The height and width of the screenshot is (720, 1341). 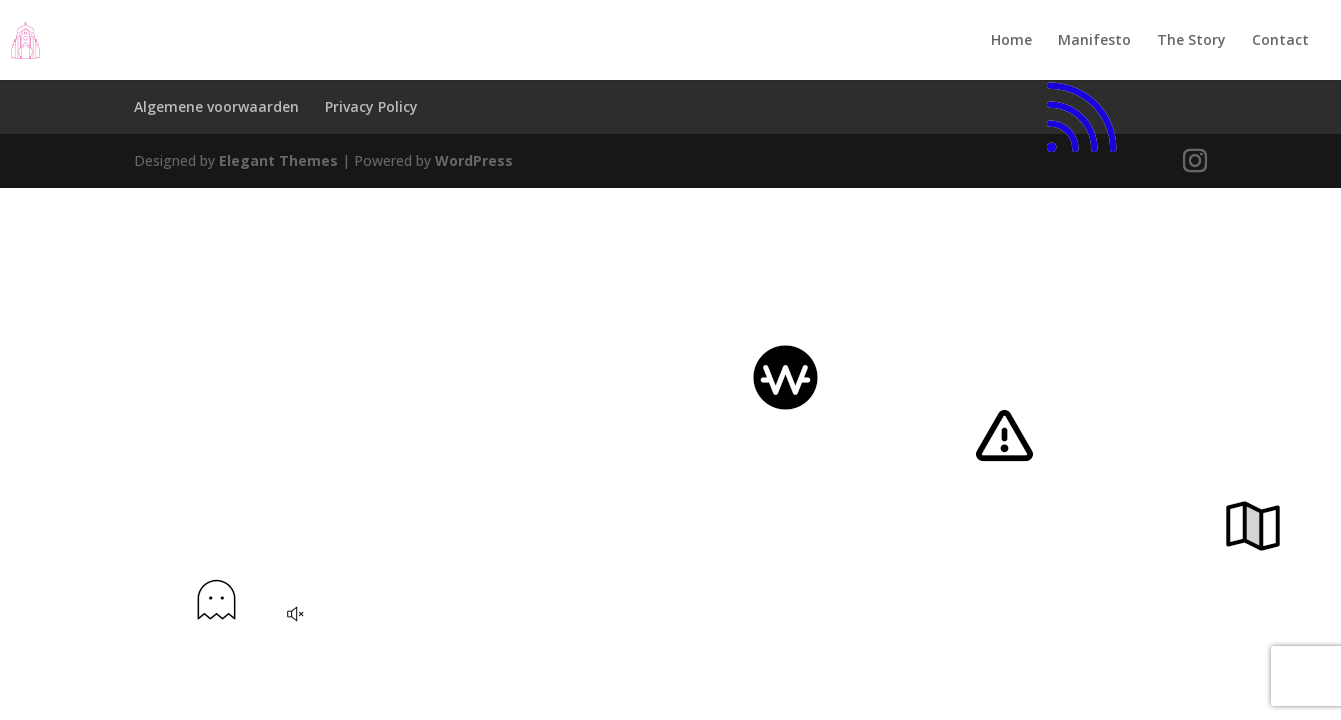 I want to click on subscribe to RSS feed, so click(x=1078, y=120).